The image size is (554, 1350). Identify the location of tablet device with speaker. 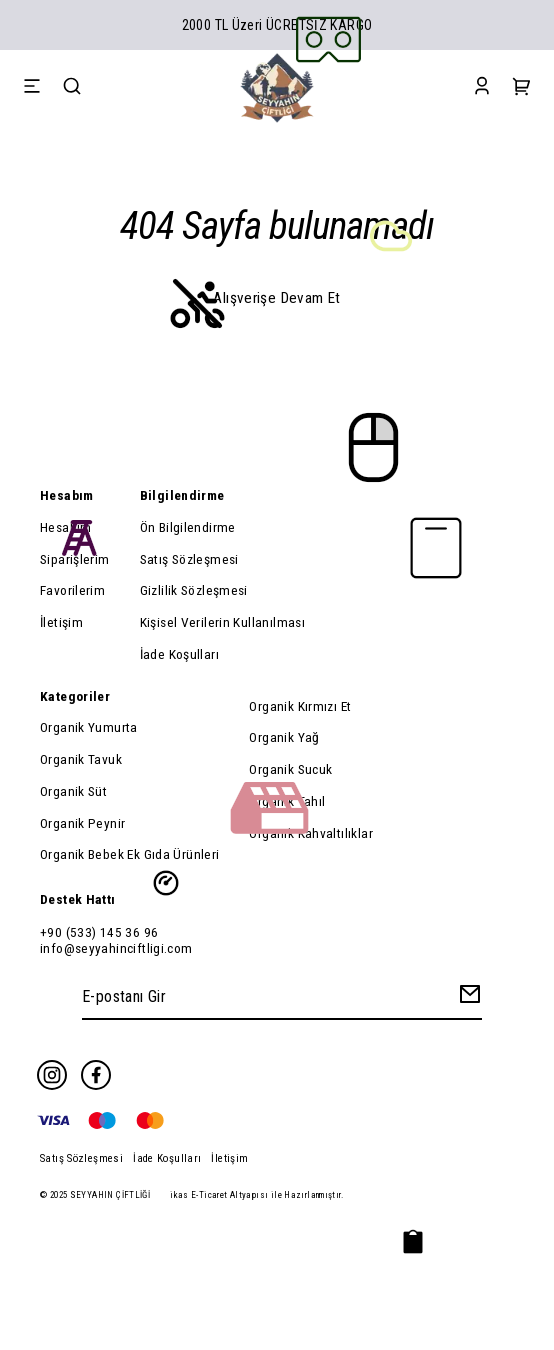
(436, 548).